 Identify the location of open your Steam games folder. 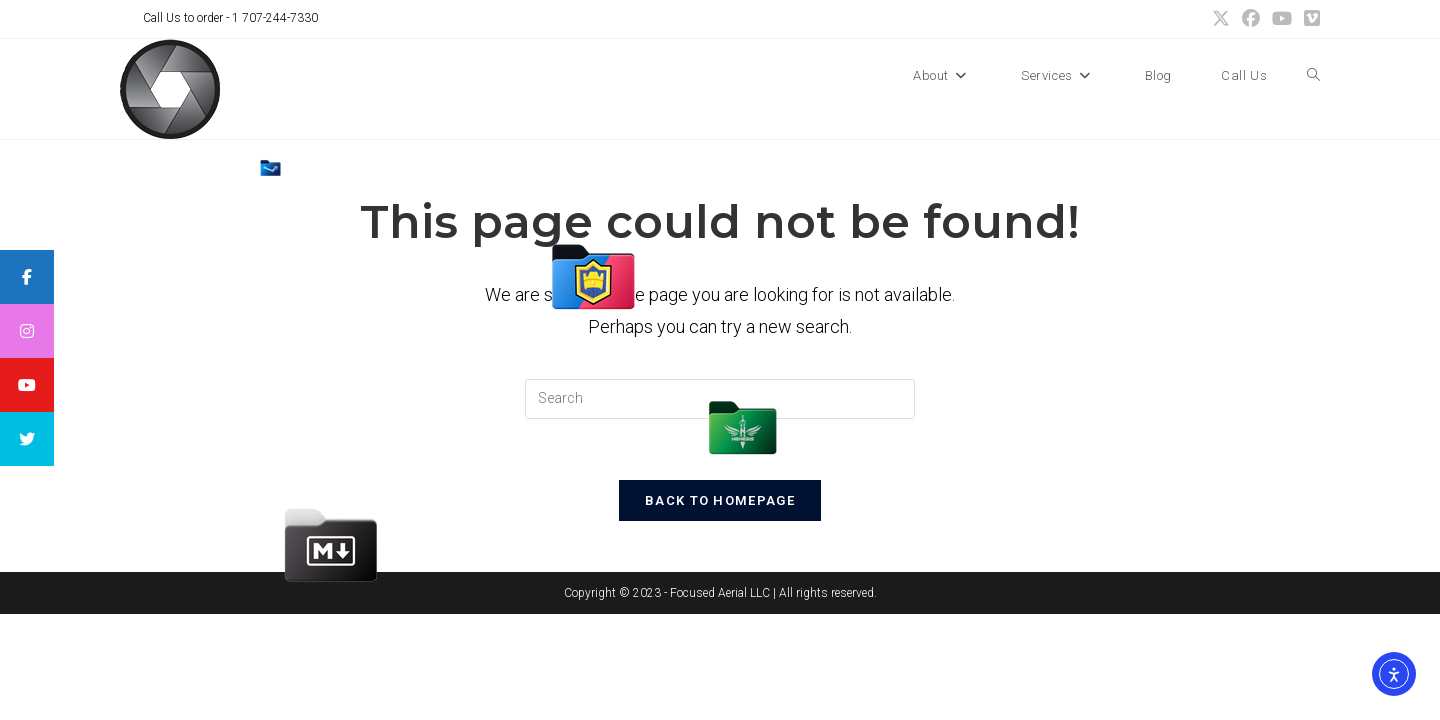
(270, 168).